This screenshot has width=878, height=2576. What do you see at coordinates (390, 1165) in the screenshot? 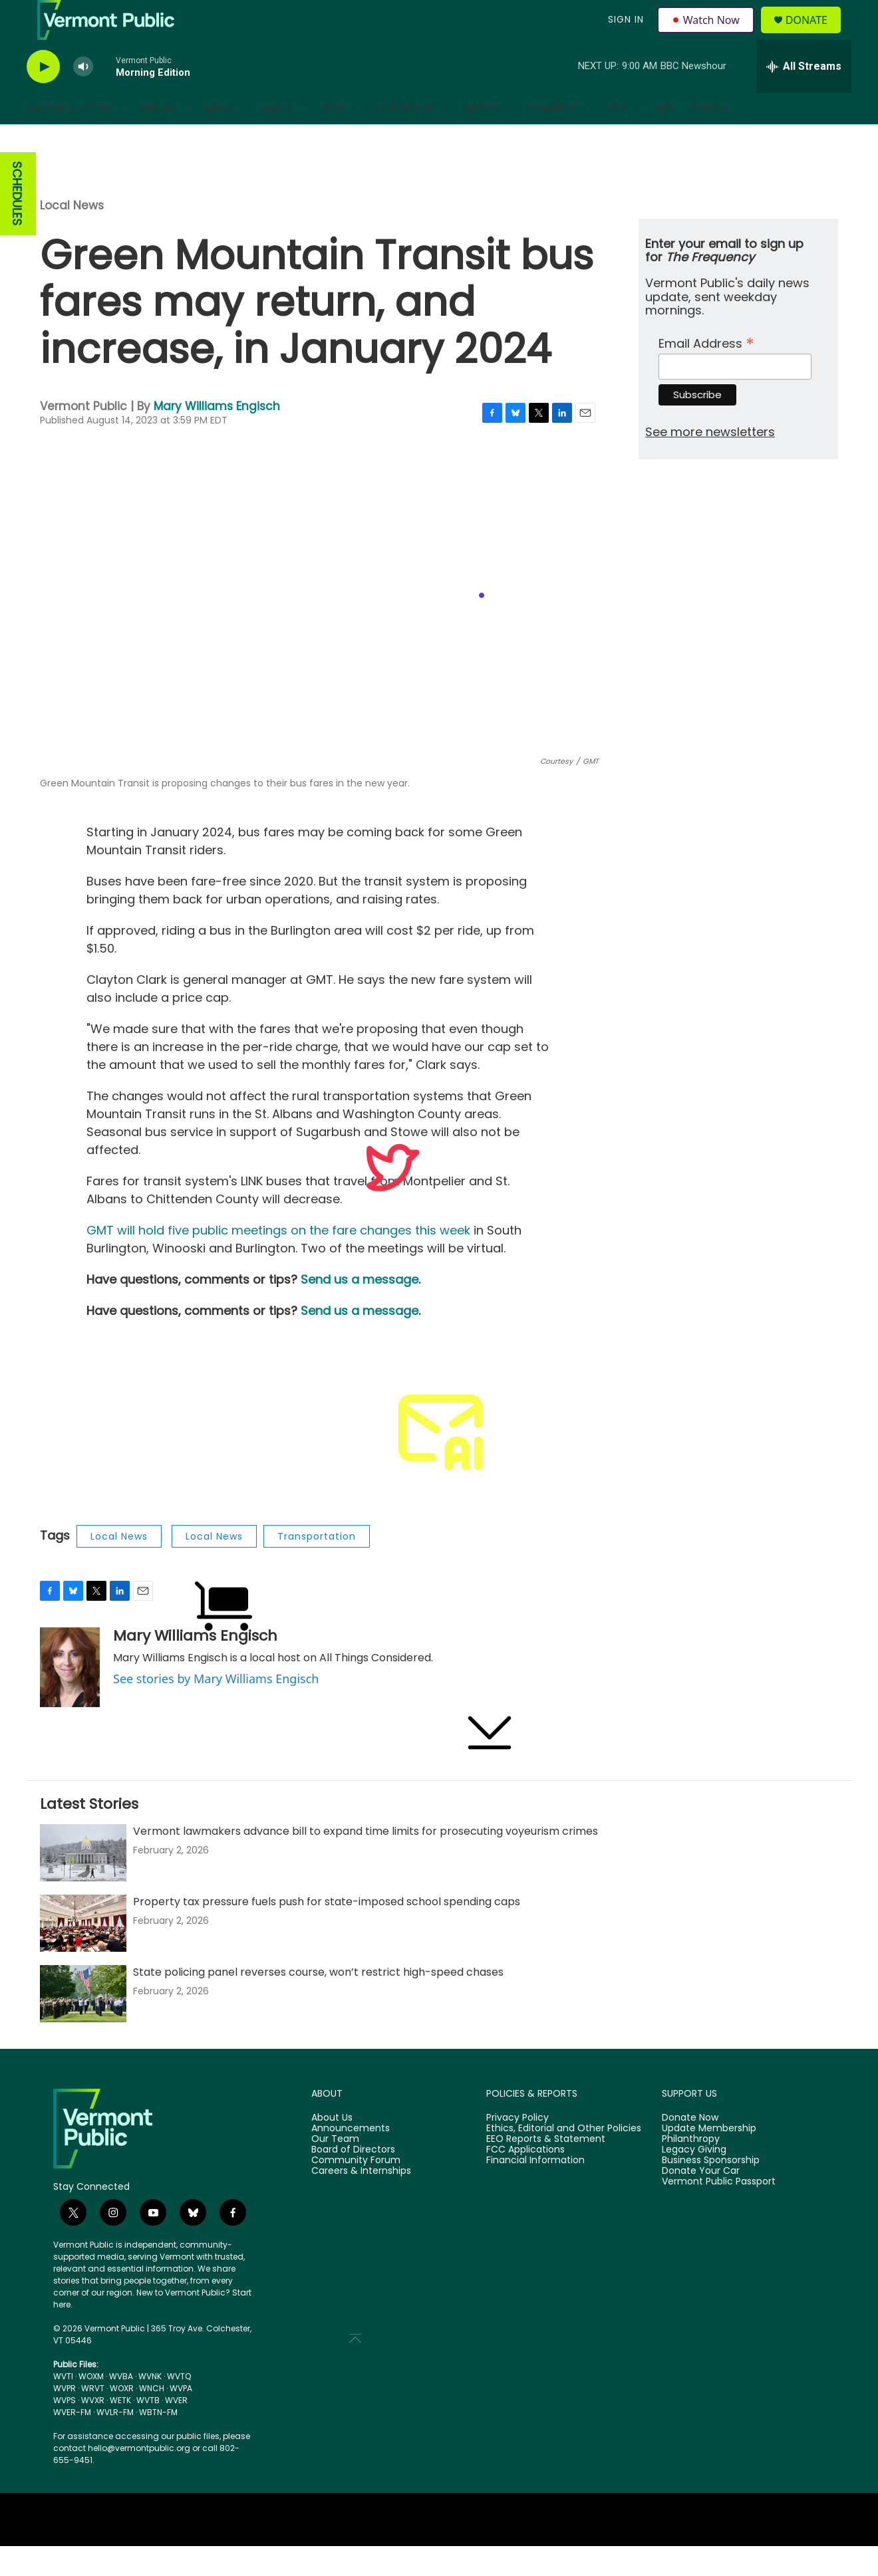
I see `share to twitter` at bounding box center [390, 1165].